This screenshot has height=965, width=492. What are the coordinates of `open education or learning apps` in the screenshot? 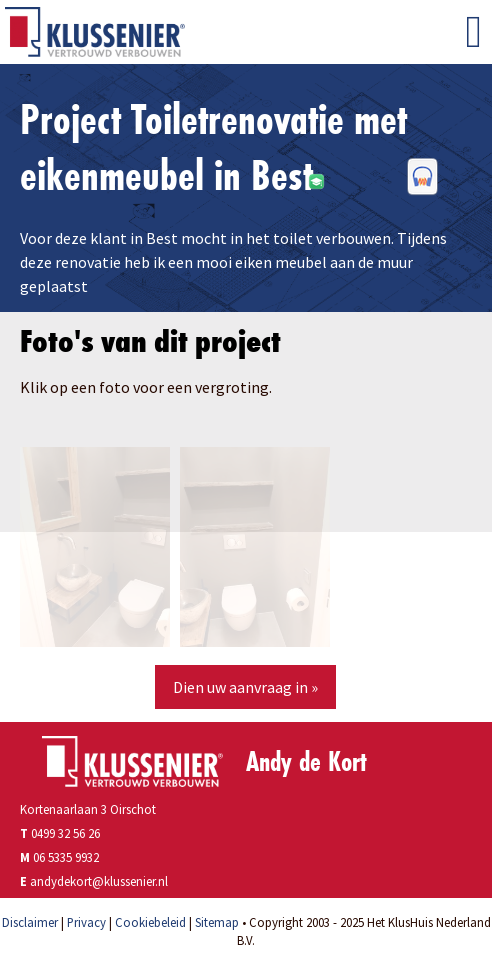 It's located at (316, 181).